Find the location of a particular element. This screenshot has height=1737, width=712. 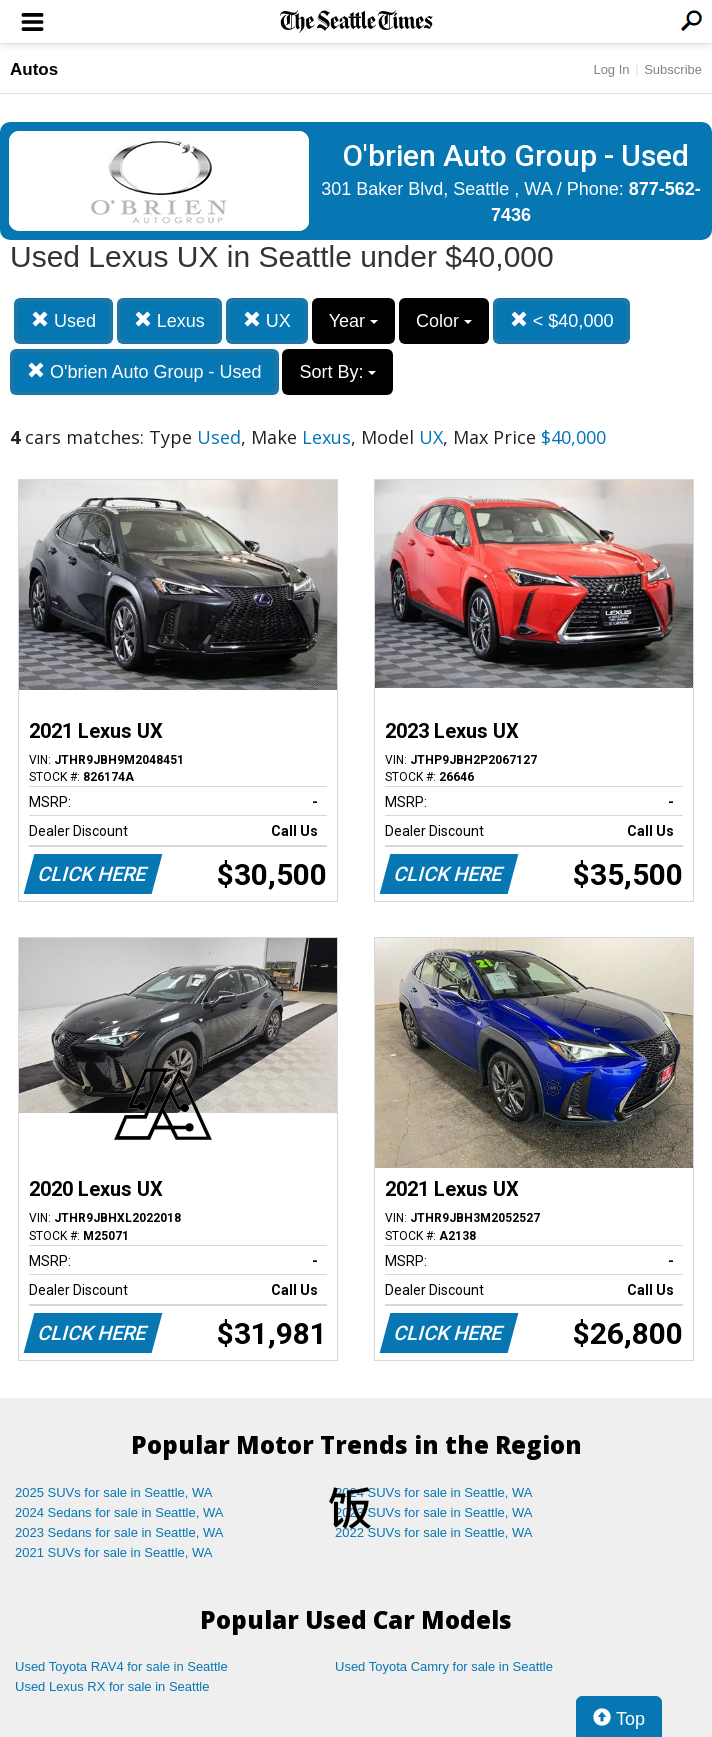

open Fanfou social media app is located at coordinates (350, 1508).